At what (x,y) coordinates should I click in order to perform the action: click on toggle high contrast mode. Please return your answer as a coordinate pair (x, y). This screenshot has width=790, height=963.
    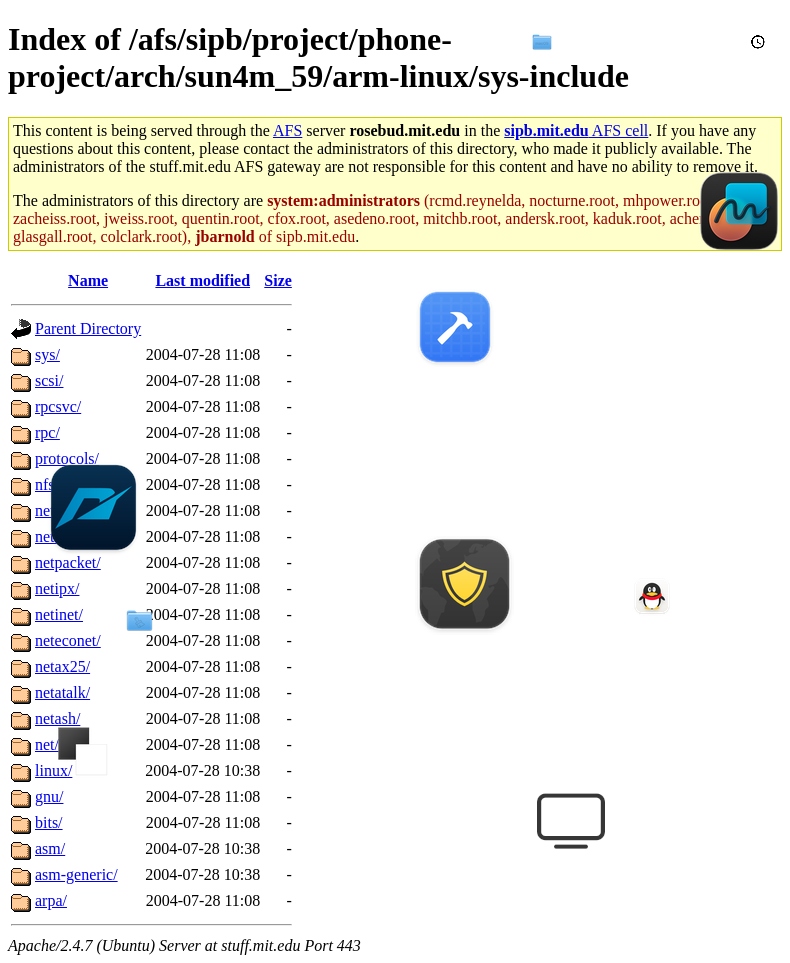
    Looking at the image, I should click on (82, 752).